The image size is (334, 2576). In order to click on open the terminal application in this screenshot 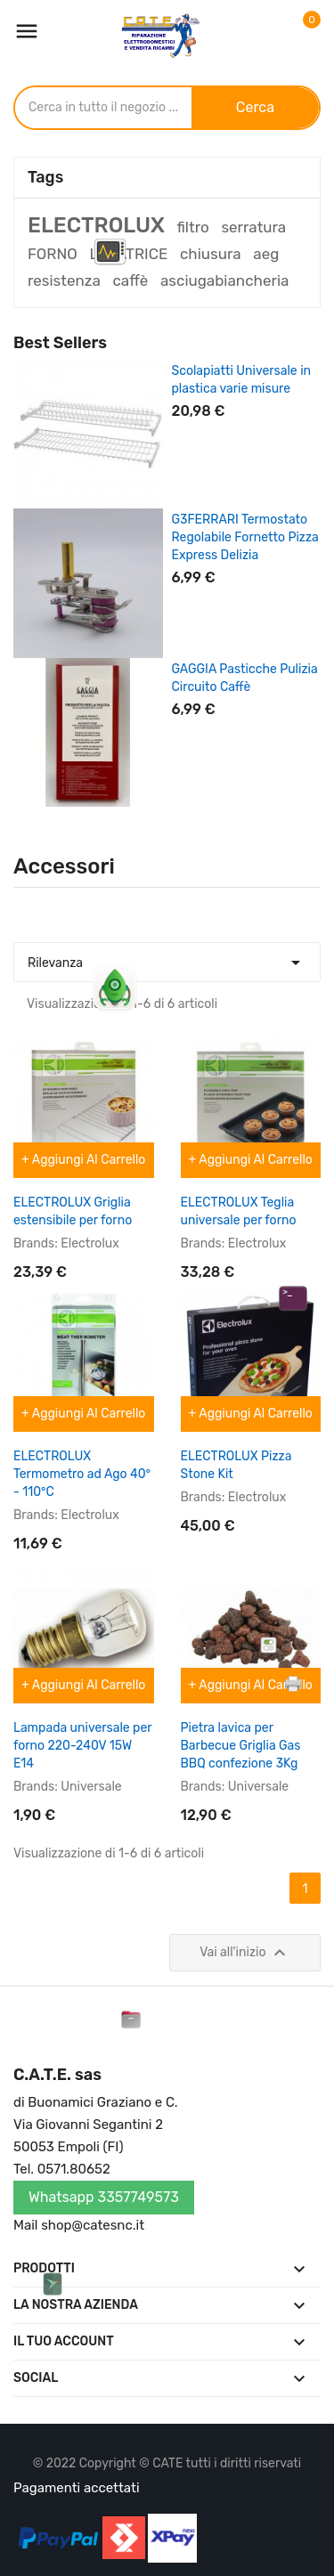, I will do `click(293, 1298)`.